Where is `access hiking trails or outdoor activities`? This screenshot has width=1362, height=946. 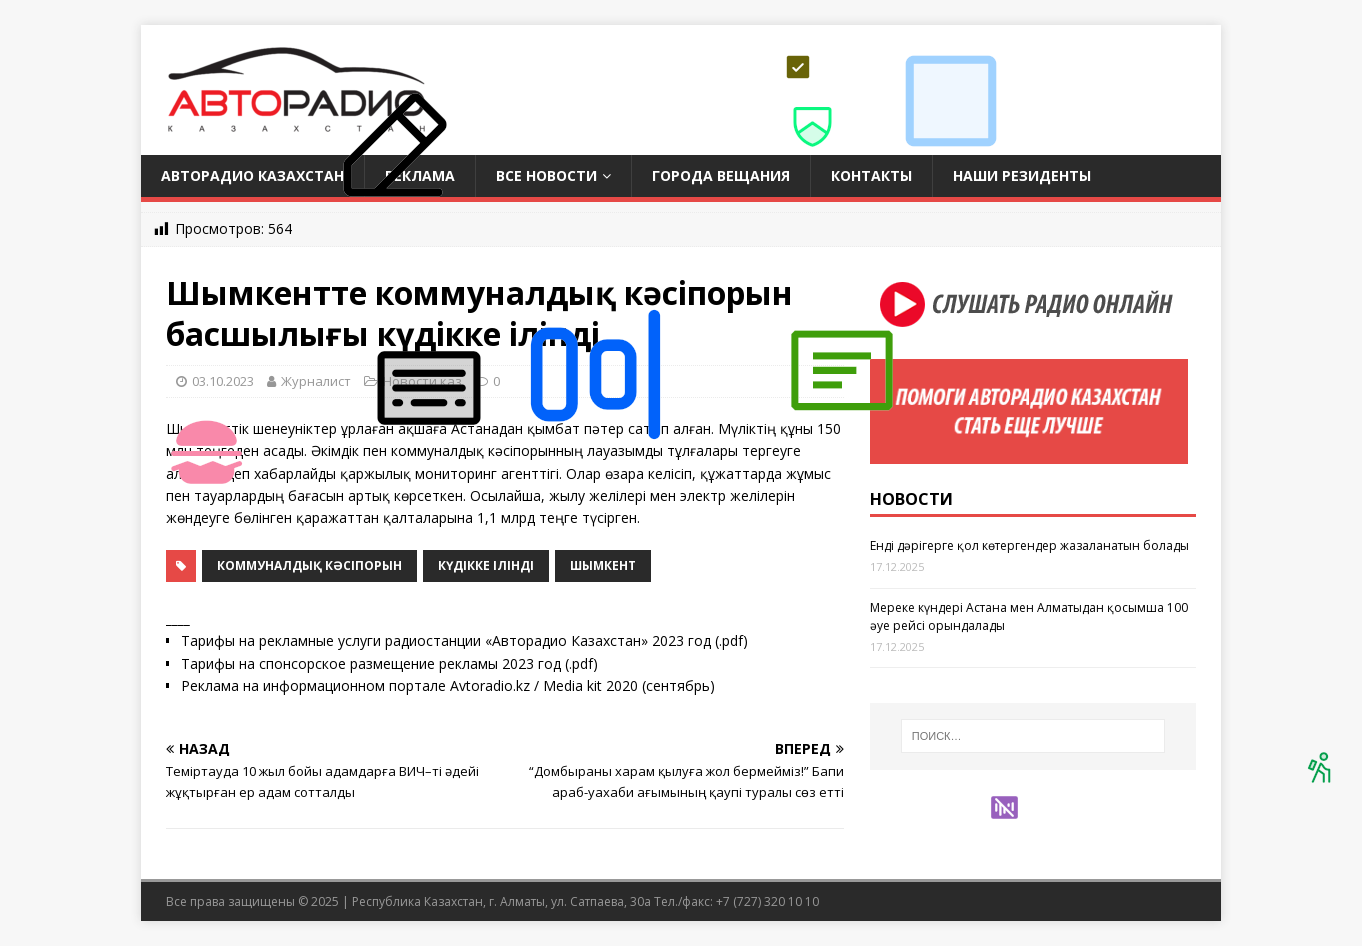 access hiking trails or outdoor activities is located at coordinates (1320, 767).